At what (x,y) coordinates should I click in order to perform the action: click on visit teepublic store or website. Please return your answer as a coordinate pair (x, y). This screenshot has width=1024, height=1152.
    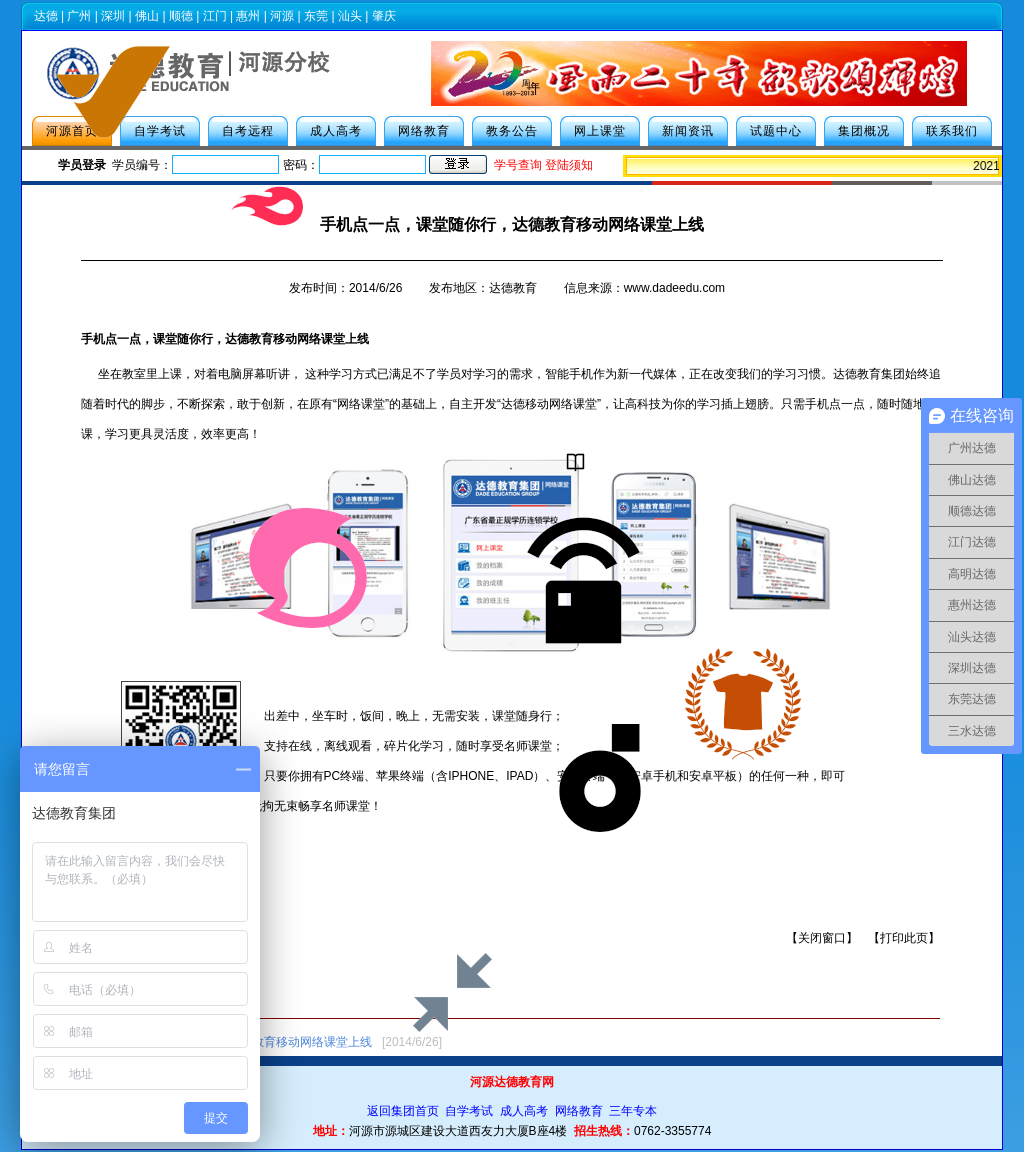
    Looking at the image, I should click on (743, 704).